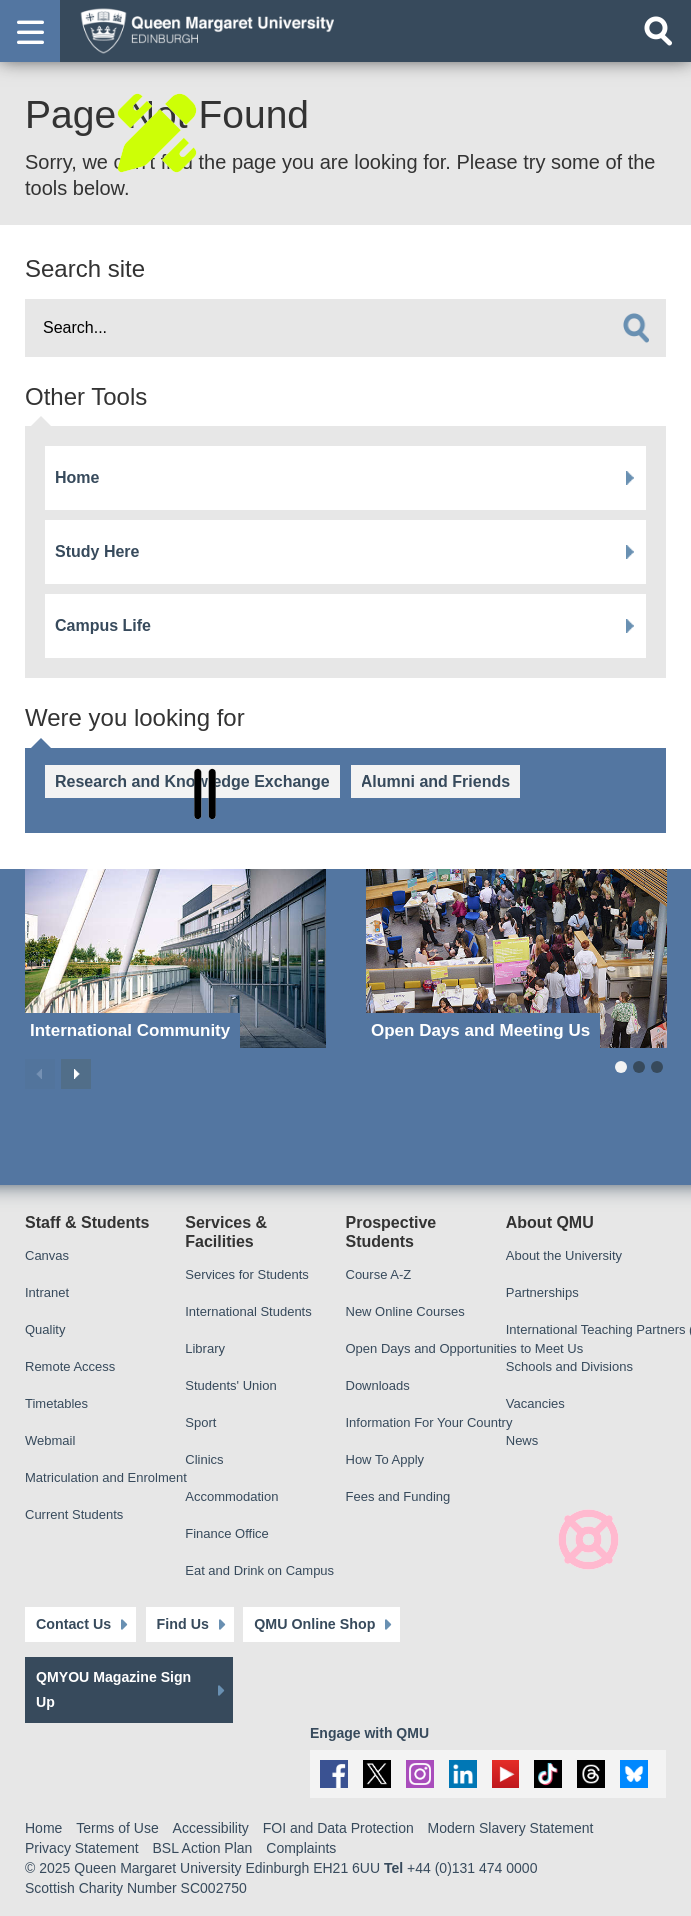  I want to click on access help or support, so click(588, 1539).